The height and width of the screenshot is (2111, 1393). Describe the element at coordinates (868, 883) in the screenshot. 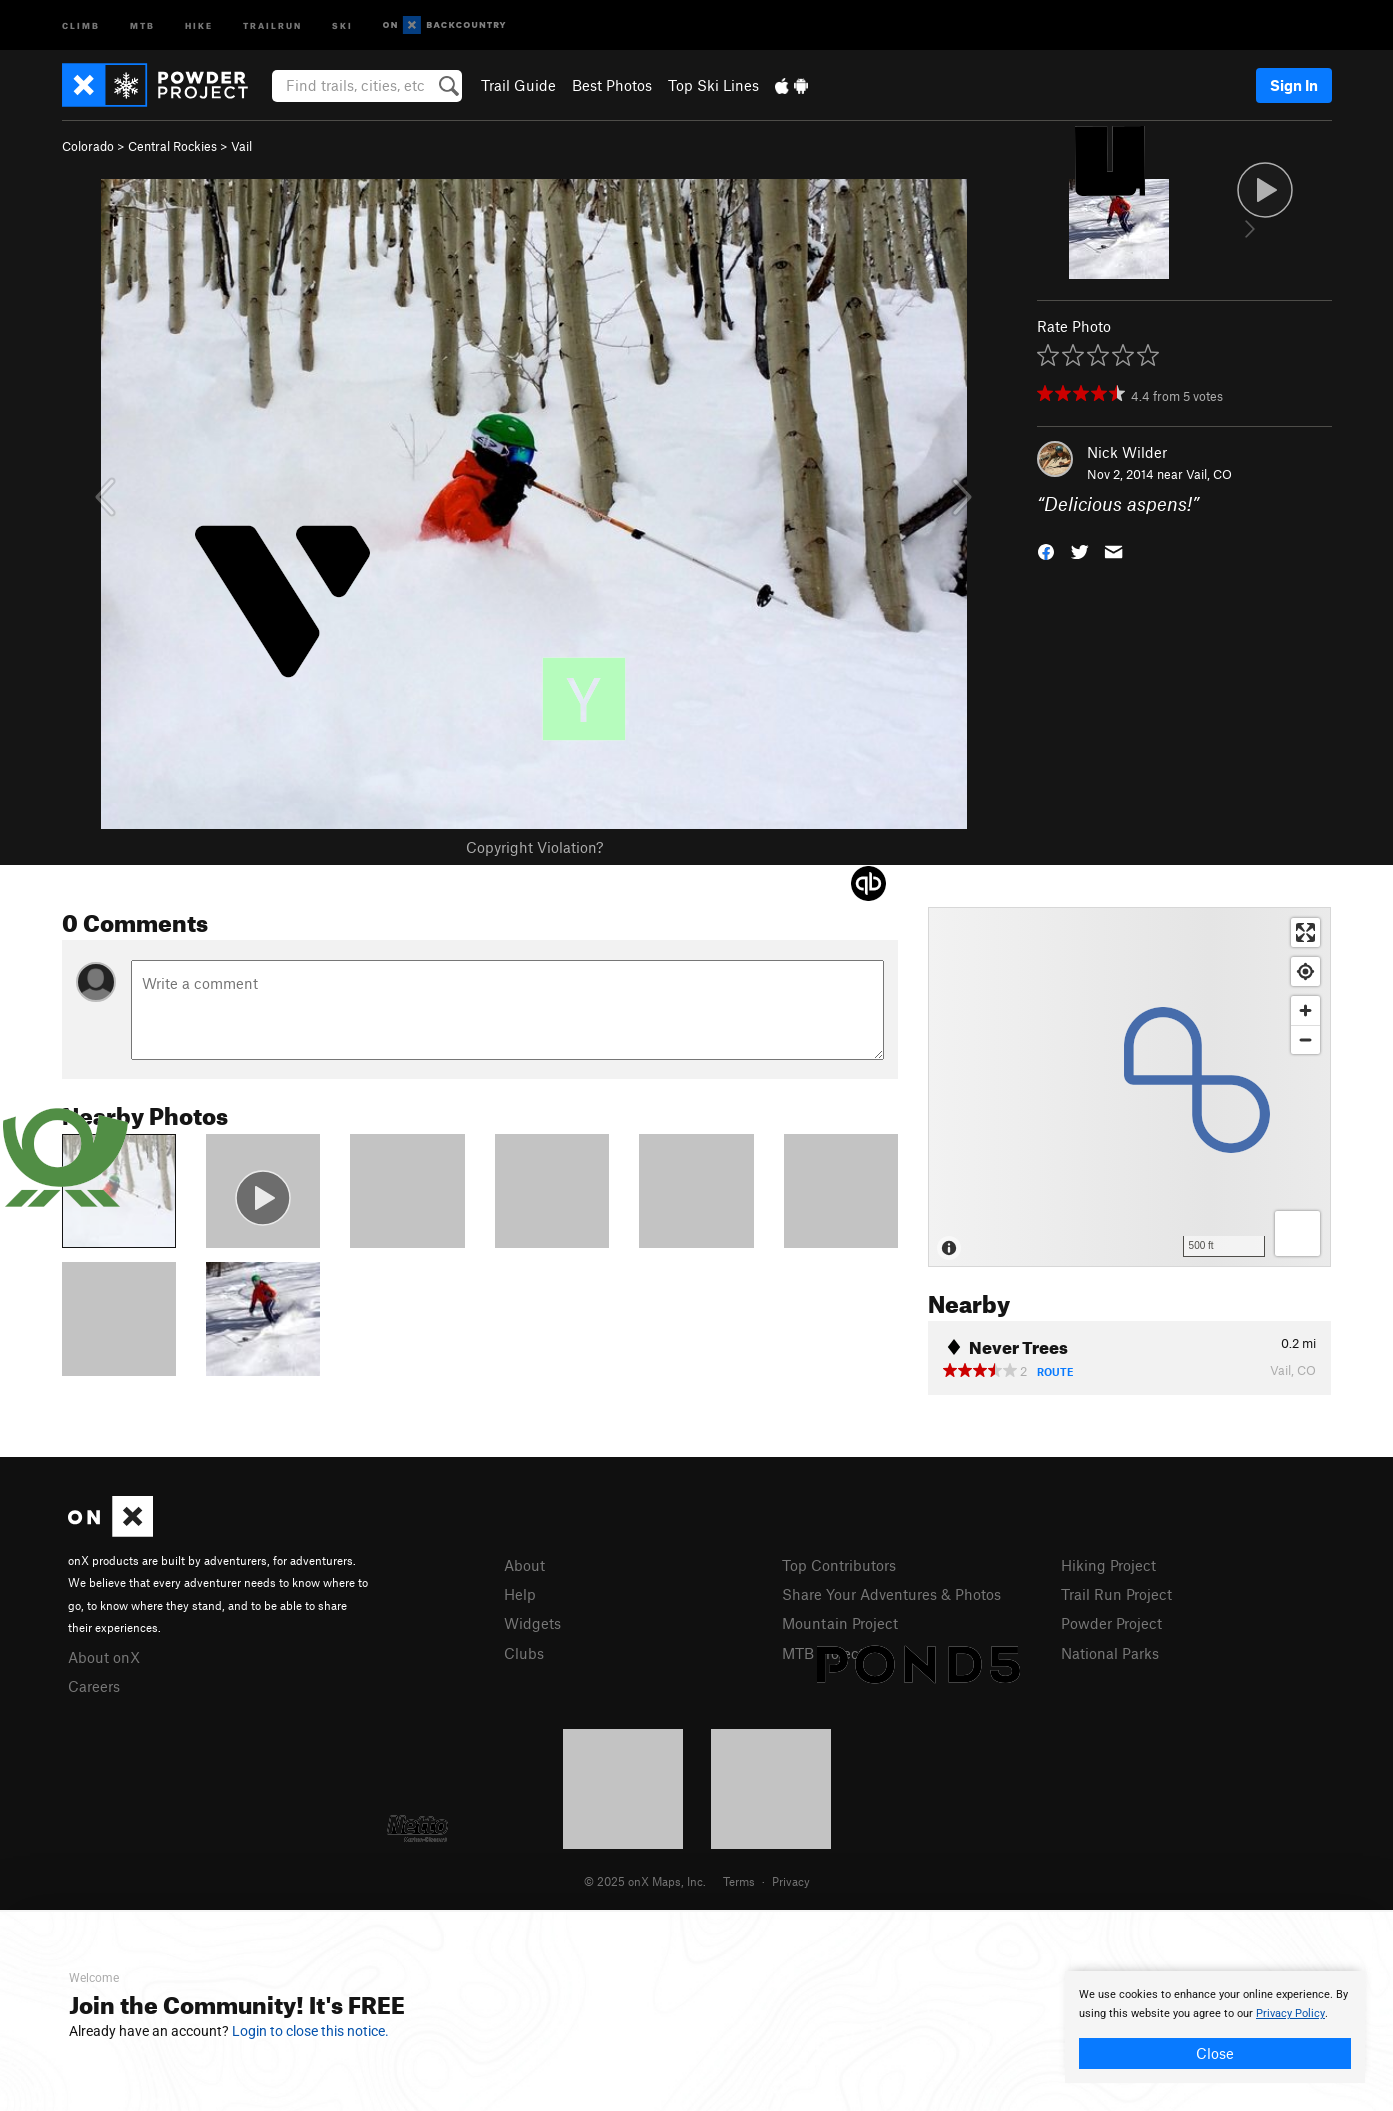

I see `open QuickBooks accounting software` at that location.